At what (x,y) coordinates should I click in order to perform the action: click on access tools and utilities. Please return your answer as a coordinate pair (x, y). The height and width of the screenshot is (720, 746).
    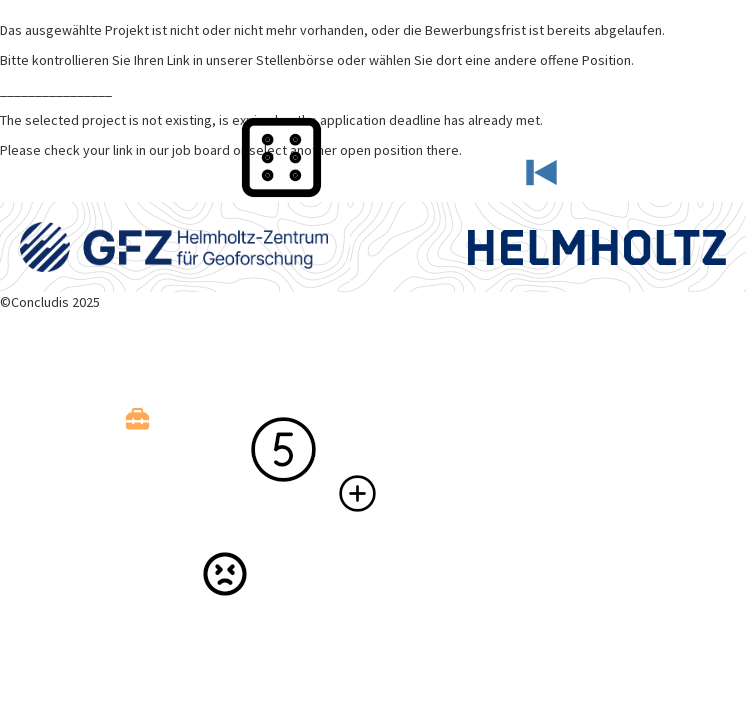
    Looking at the image, I should click on (137, 419).